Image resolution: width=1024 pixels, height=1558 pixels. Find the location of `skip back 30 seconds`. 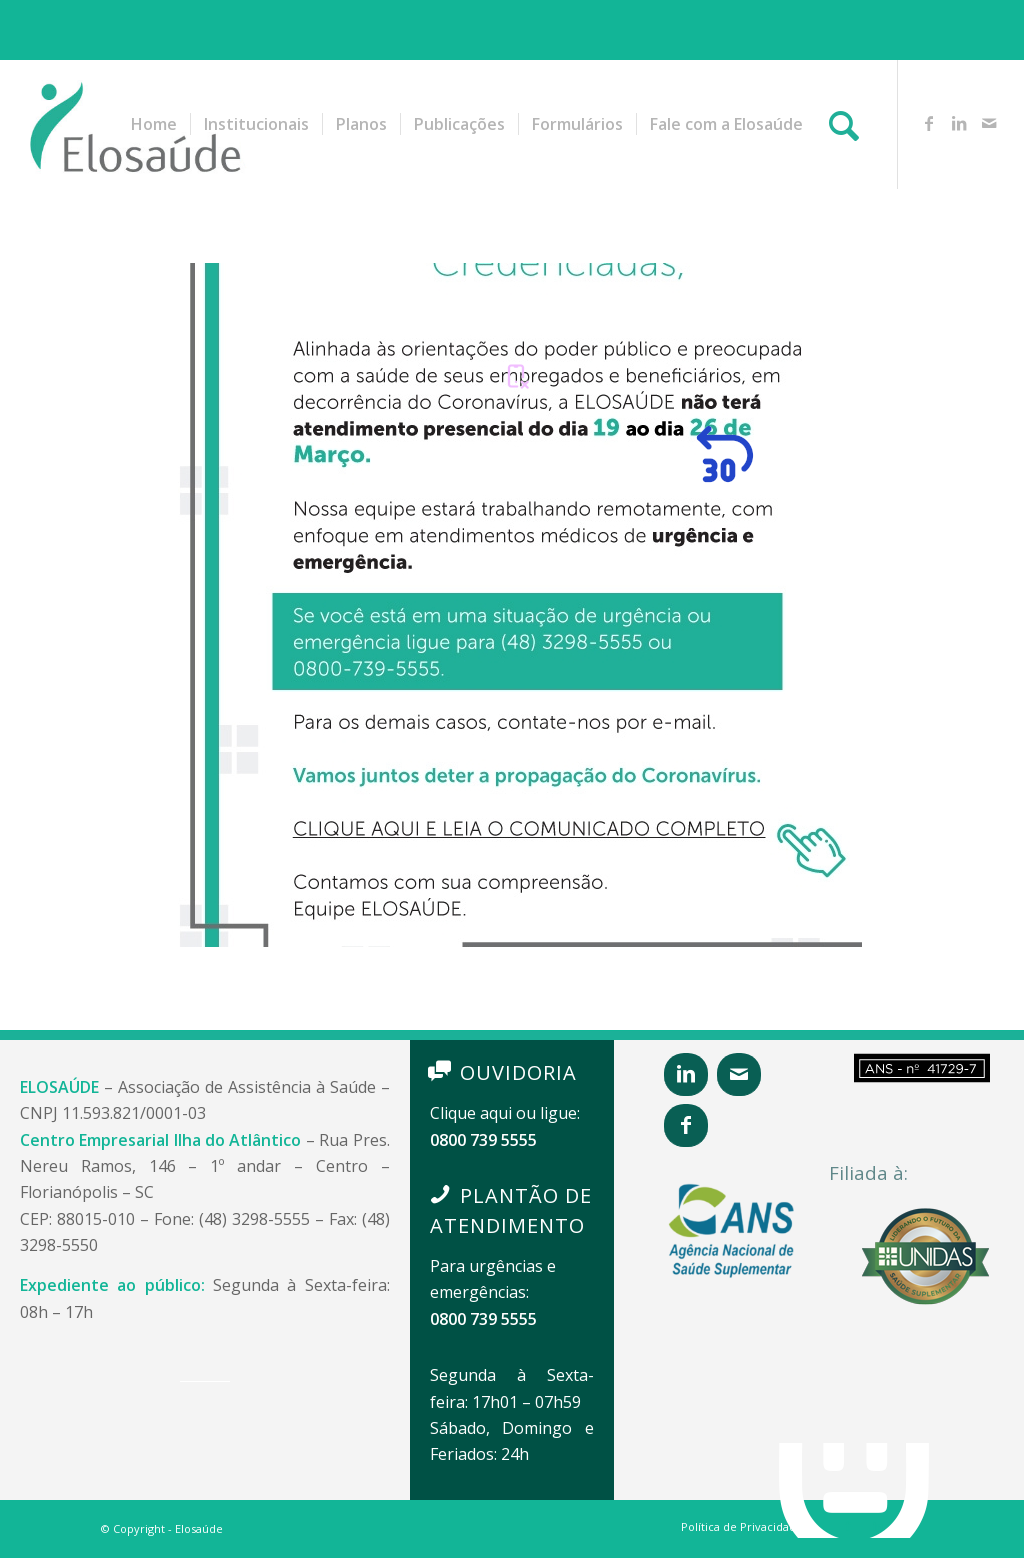

skip back 30 seconds is located at coordinates (723, 455).